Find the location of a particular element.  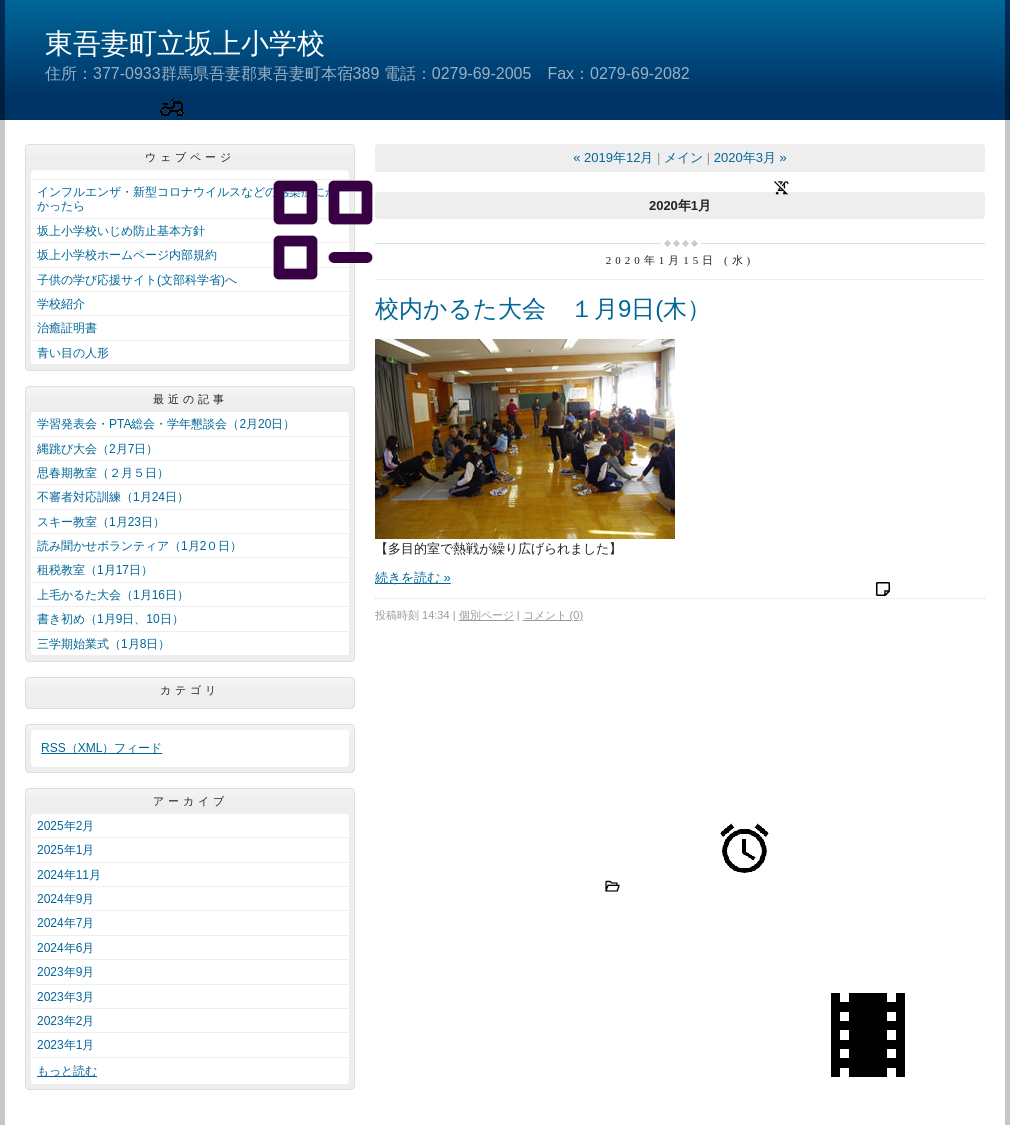

access movies or theater showtimes is located at coordinates (868, 1035).